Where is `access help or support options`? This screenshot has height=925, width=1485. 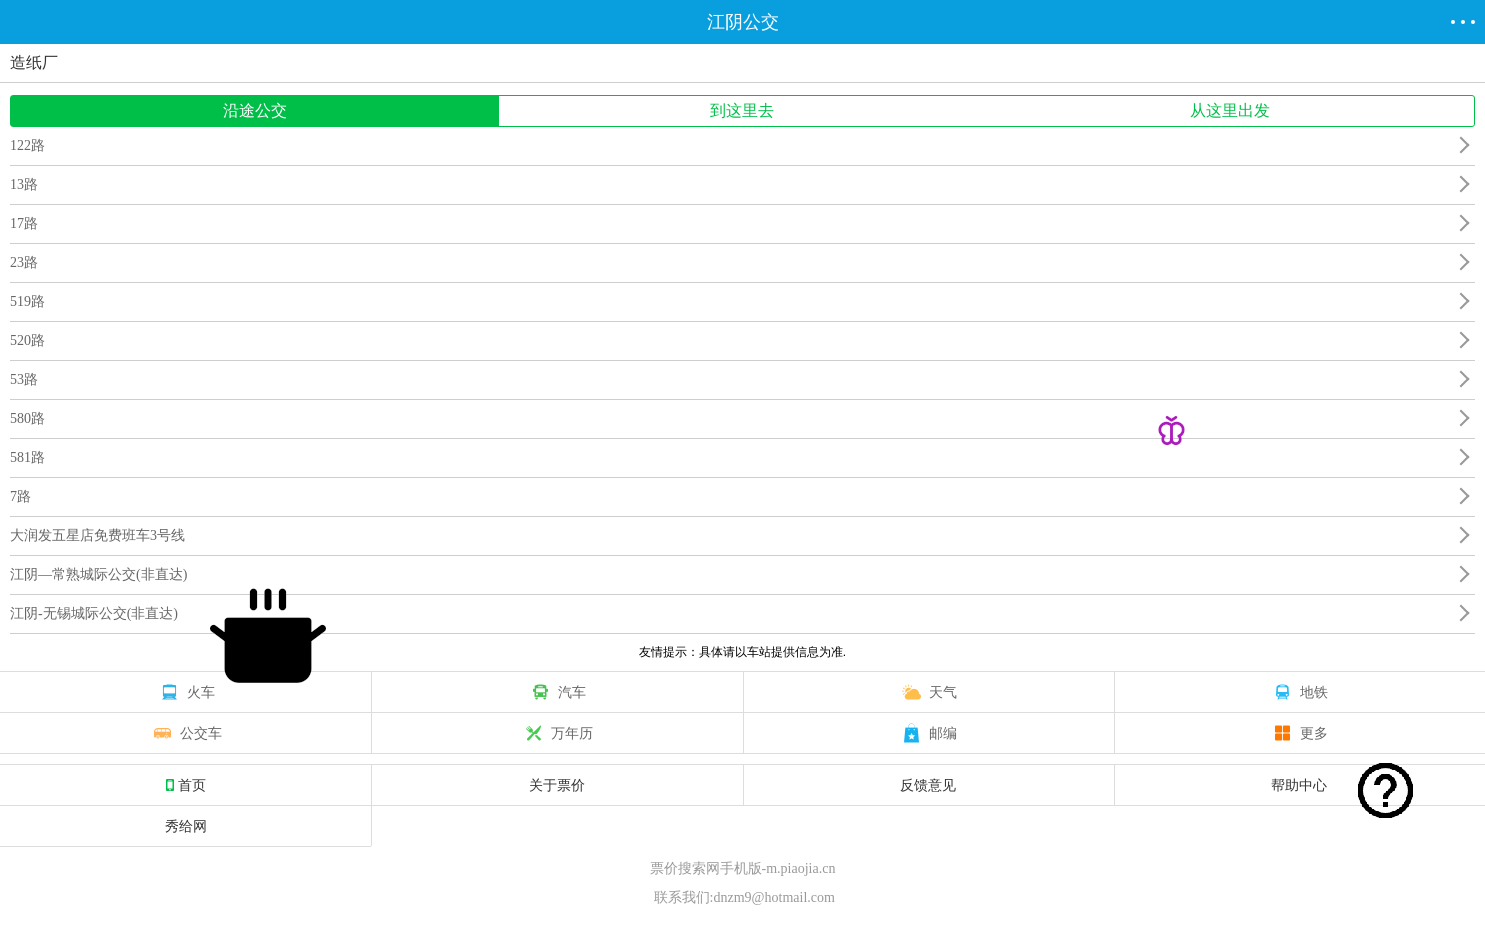 access help or support options is located at coordinates (1385, 790).